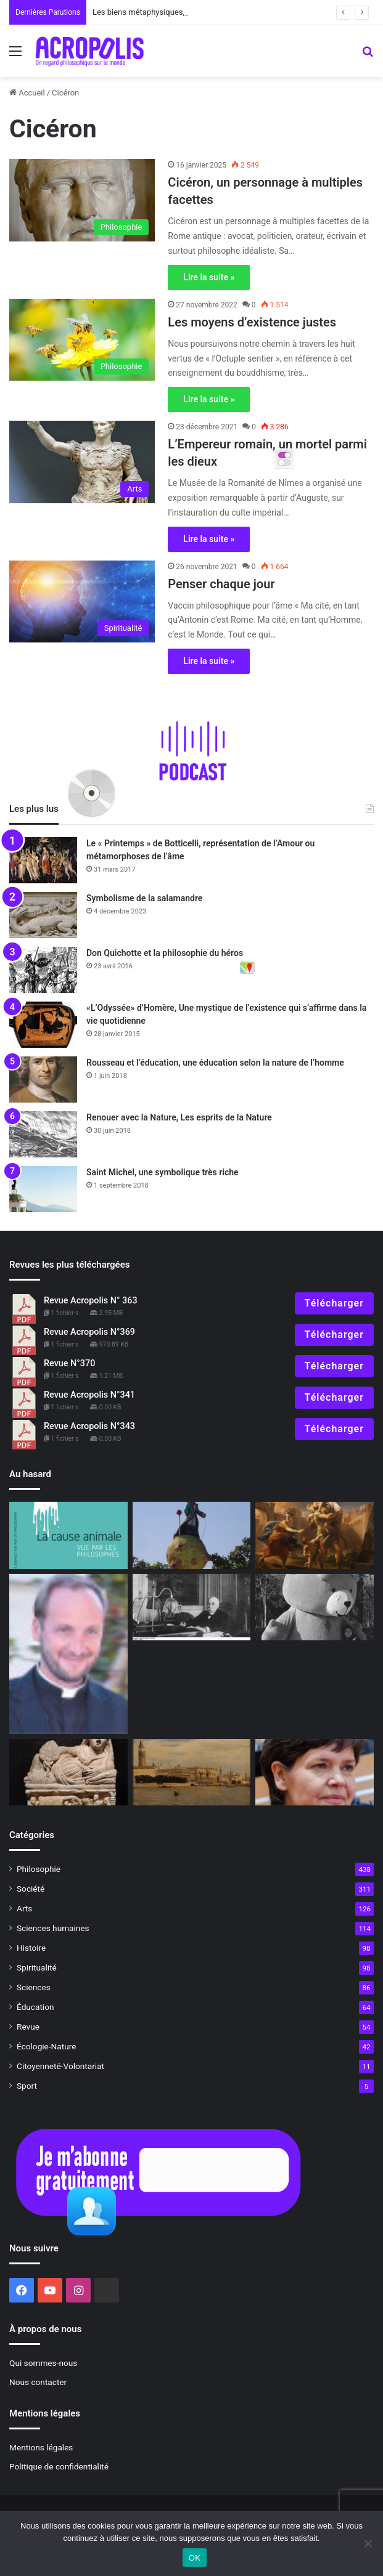 The image size is (383, 2576). Describe the element at coordinates (91, 2211) in the screenshot. I see `access contacts or user directory` at that location.